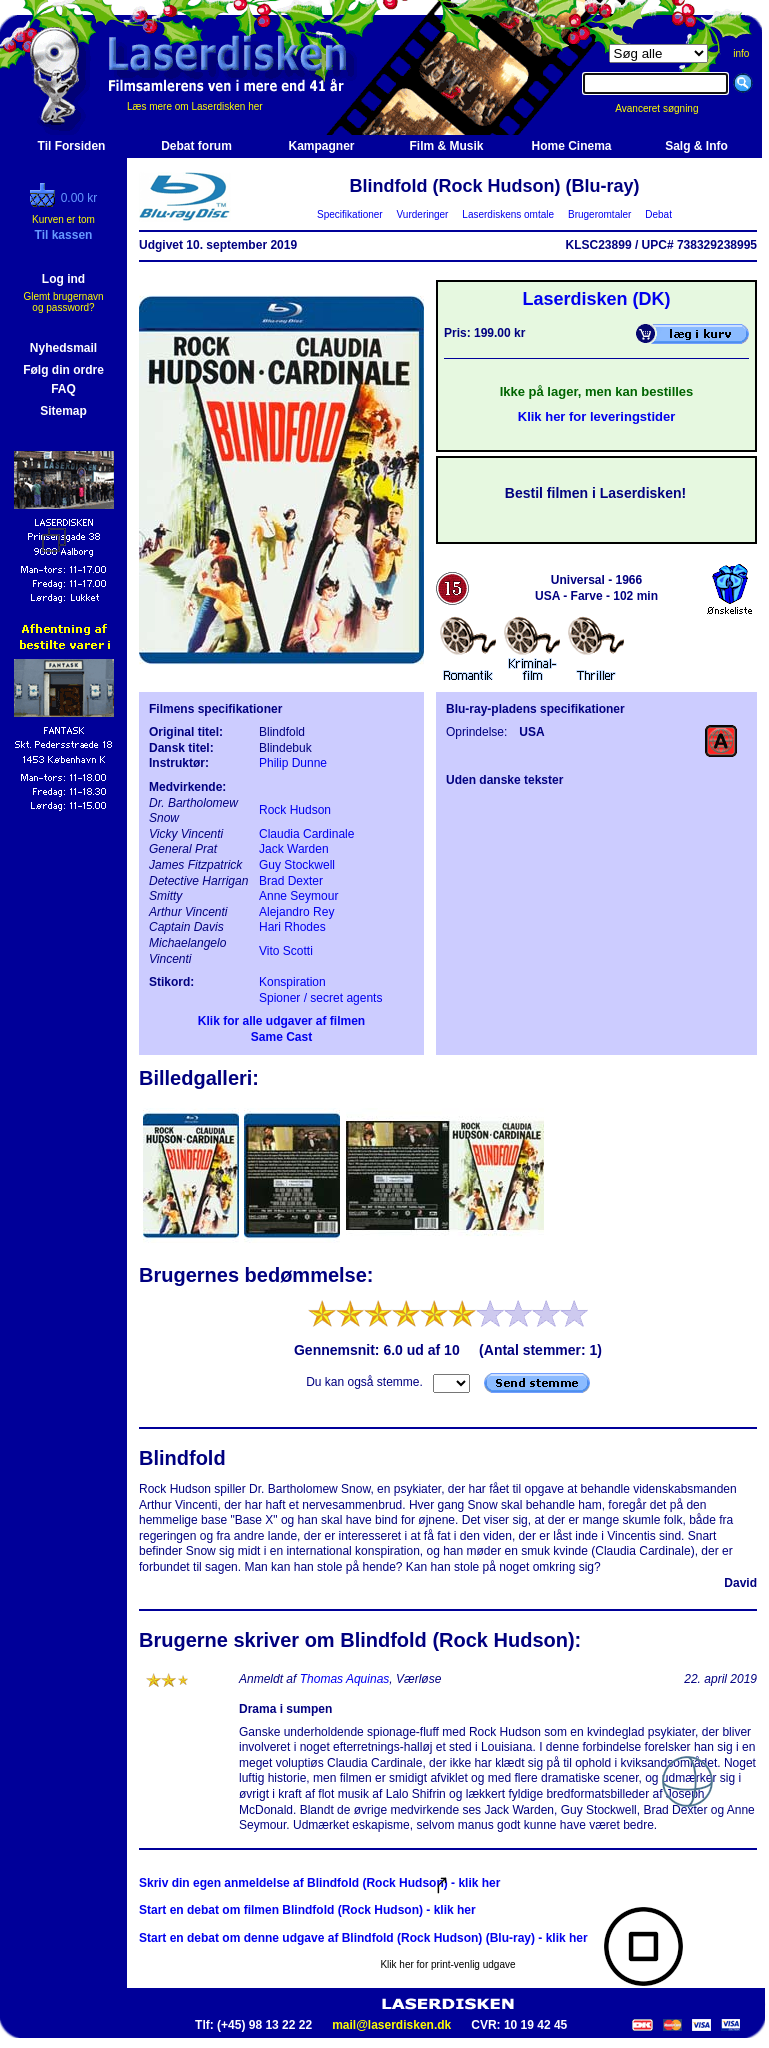 The width and height of the screenshot is (769, 2048). What do you see at coordinates (441, 1885) in the screenshot?
I see `bear right at the next turn` at bounding box center [441, 1885].